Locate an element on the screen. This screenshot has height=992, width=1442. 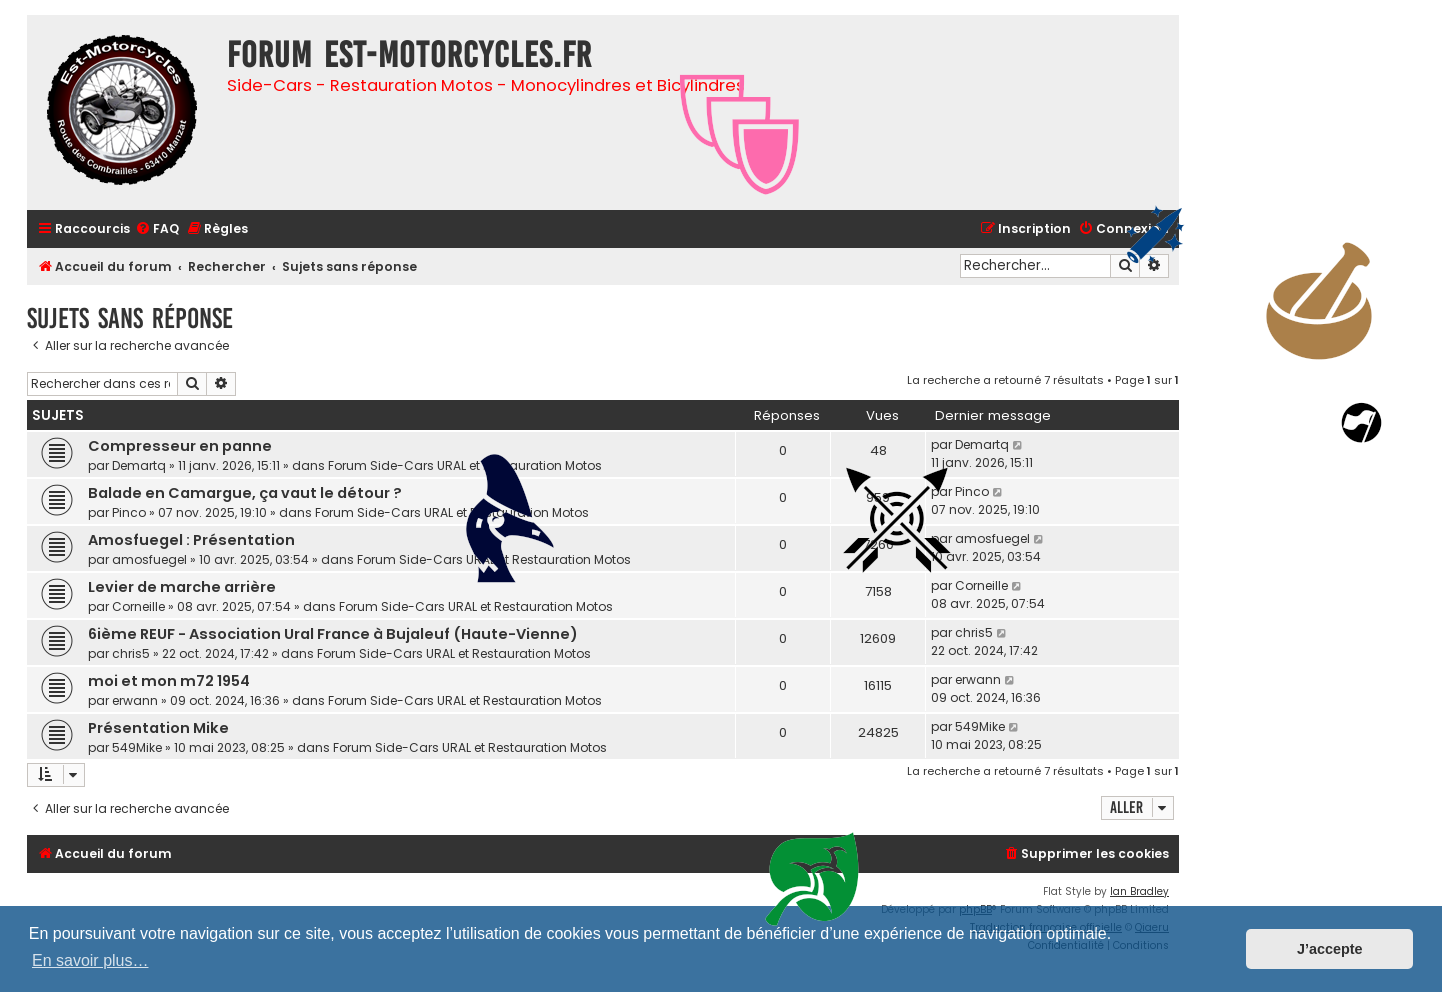
cassowary bird icon for wildlife or nature app is located at coordinates (503, 517).